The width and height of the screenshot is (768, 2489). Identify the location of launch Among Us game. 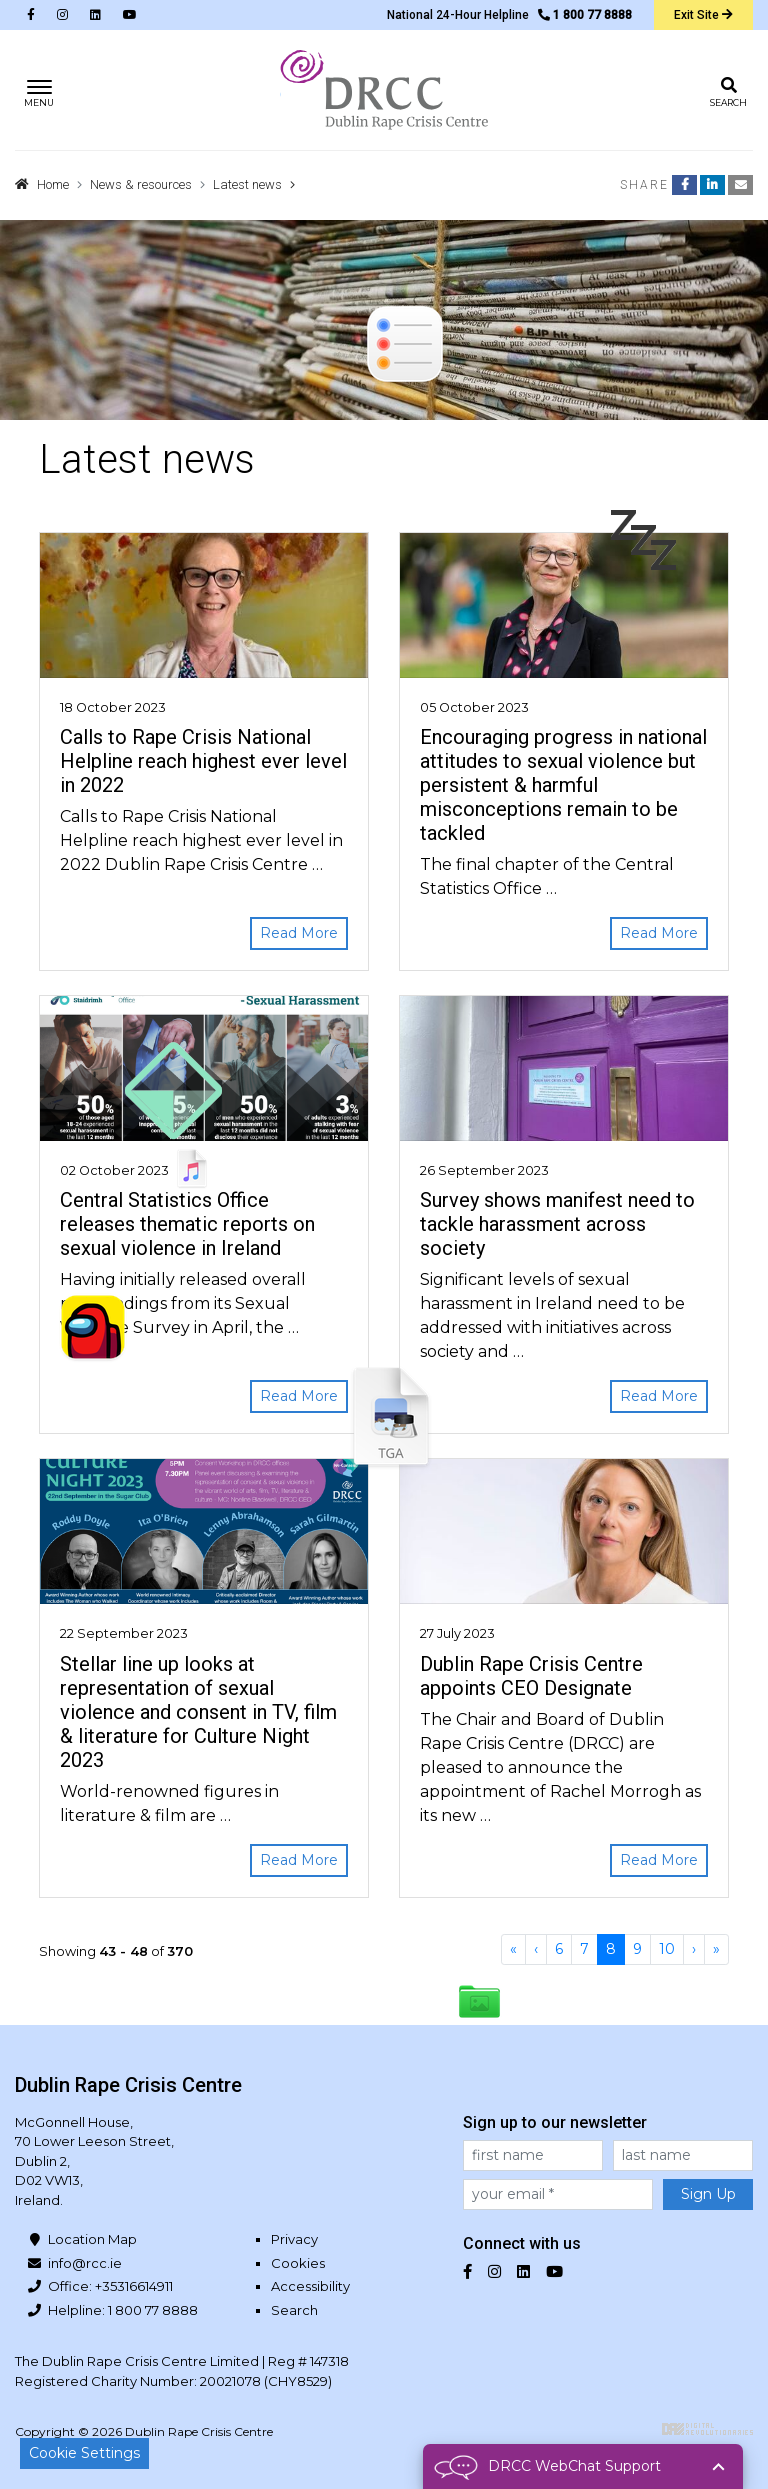
(93, 1327).